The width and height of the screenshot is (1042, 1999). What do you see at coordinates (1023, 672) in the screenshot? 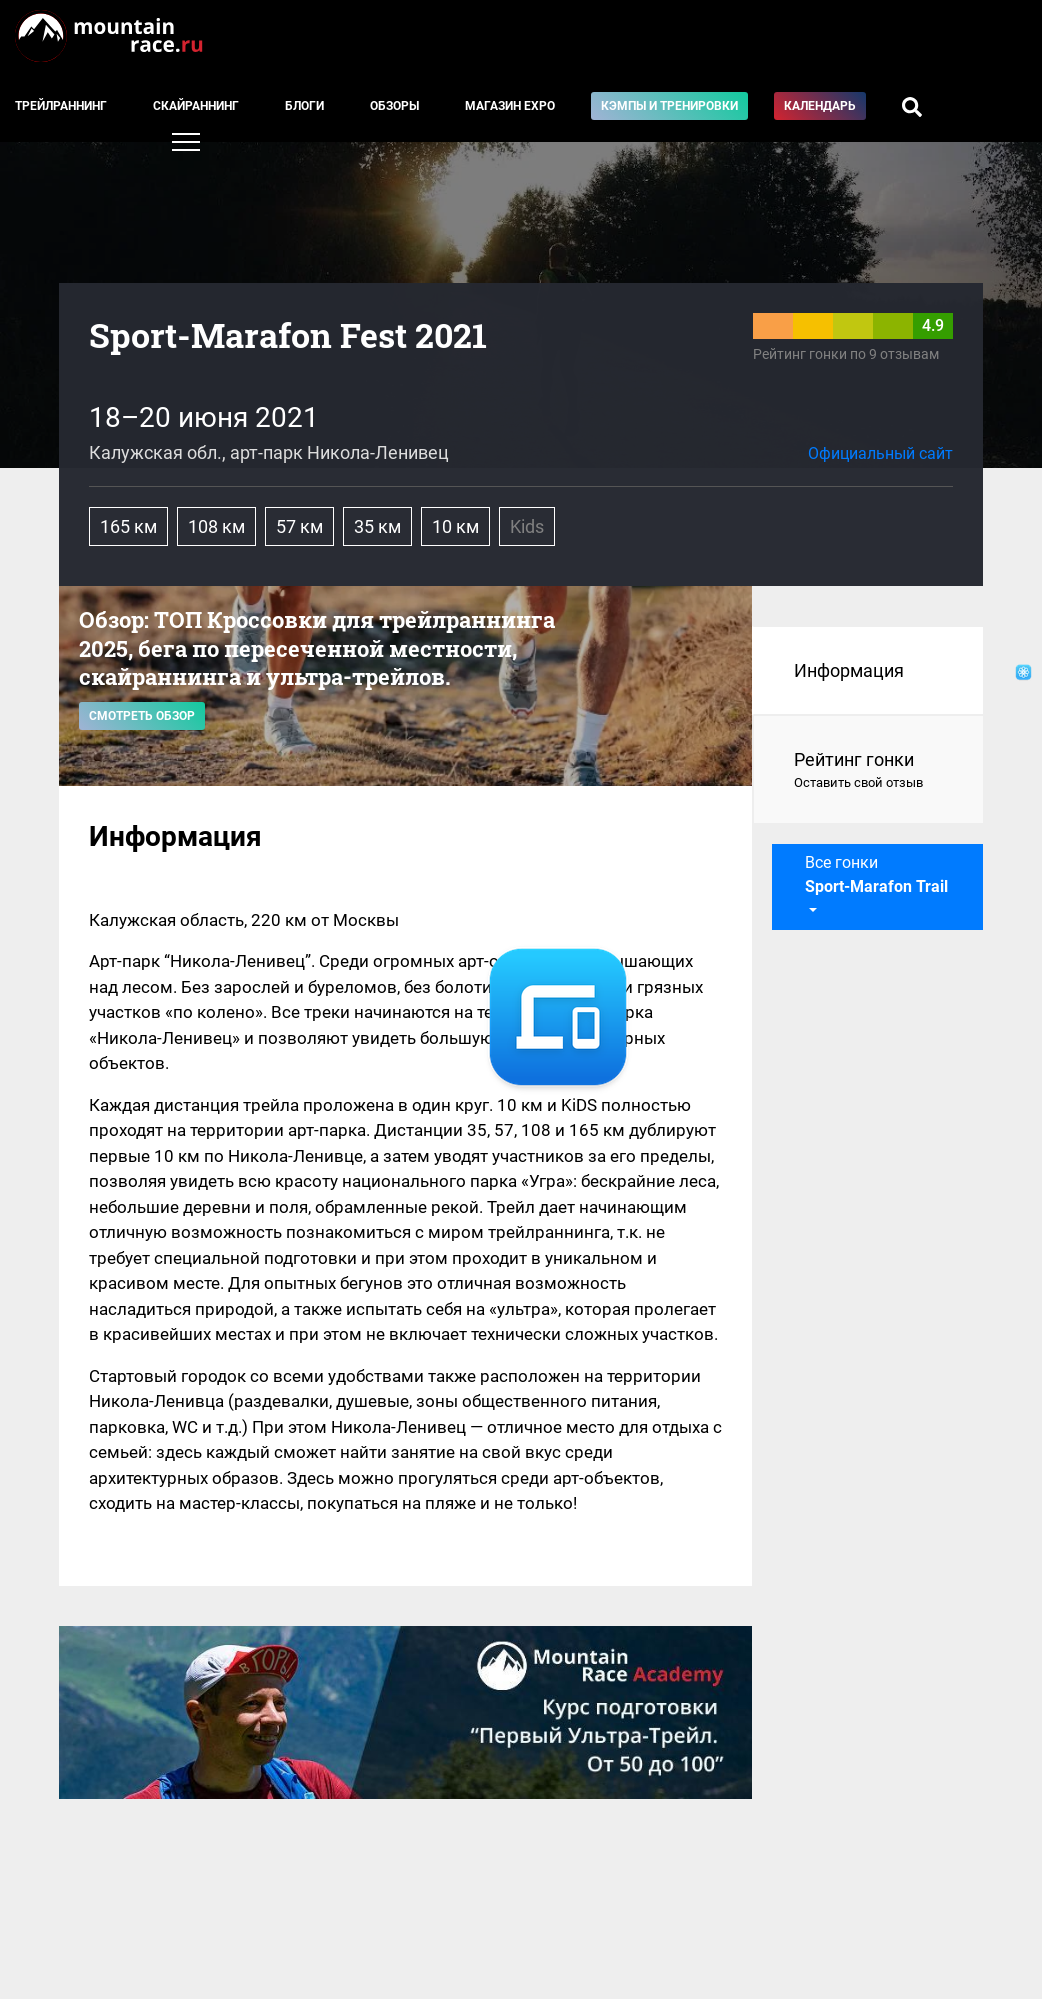
I see `open graphics application settings` at bounding box center [1023, 672].